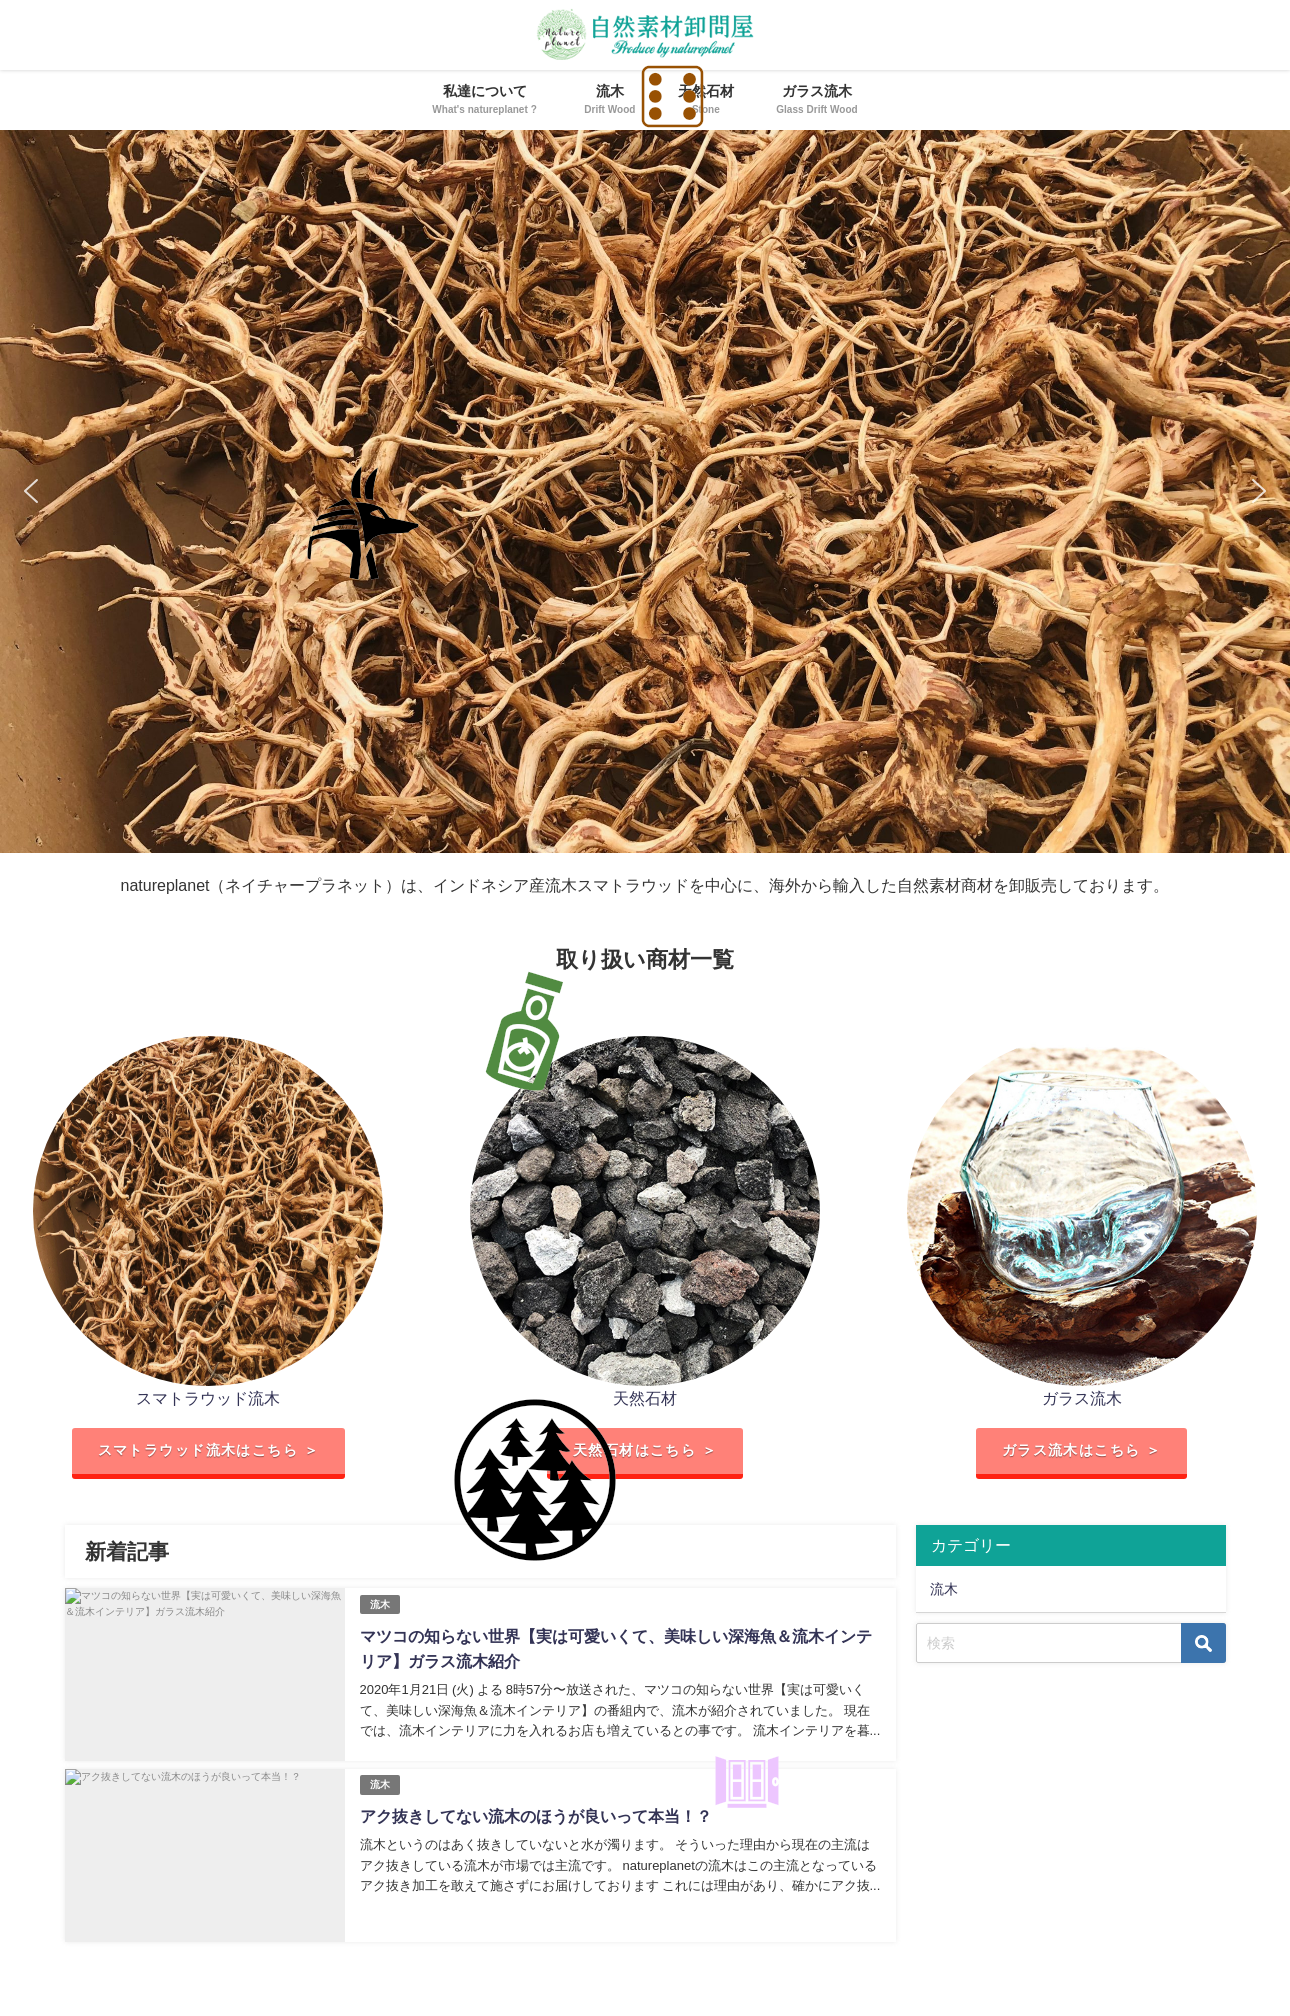 The width and height of the screenshot is (1290, 2016). Describe the element at coordinates (535, 1480) in the screenshot. I see `explore forest or nature areas in-game` at that location.